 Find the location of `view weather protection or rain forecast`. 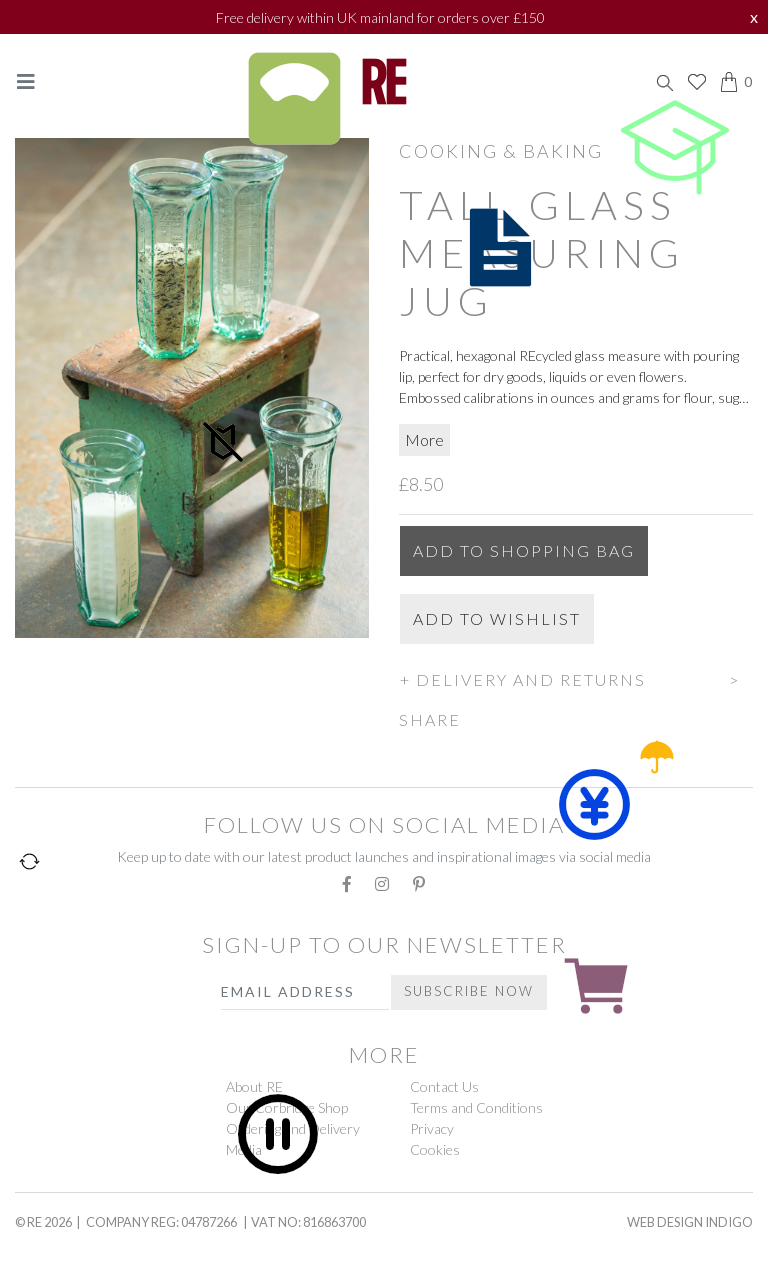

view weather protection or rain forecast is located at coordinates (657, 757).